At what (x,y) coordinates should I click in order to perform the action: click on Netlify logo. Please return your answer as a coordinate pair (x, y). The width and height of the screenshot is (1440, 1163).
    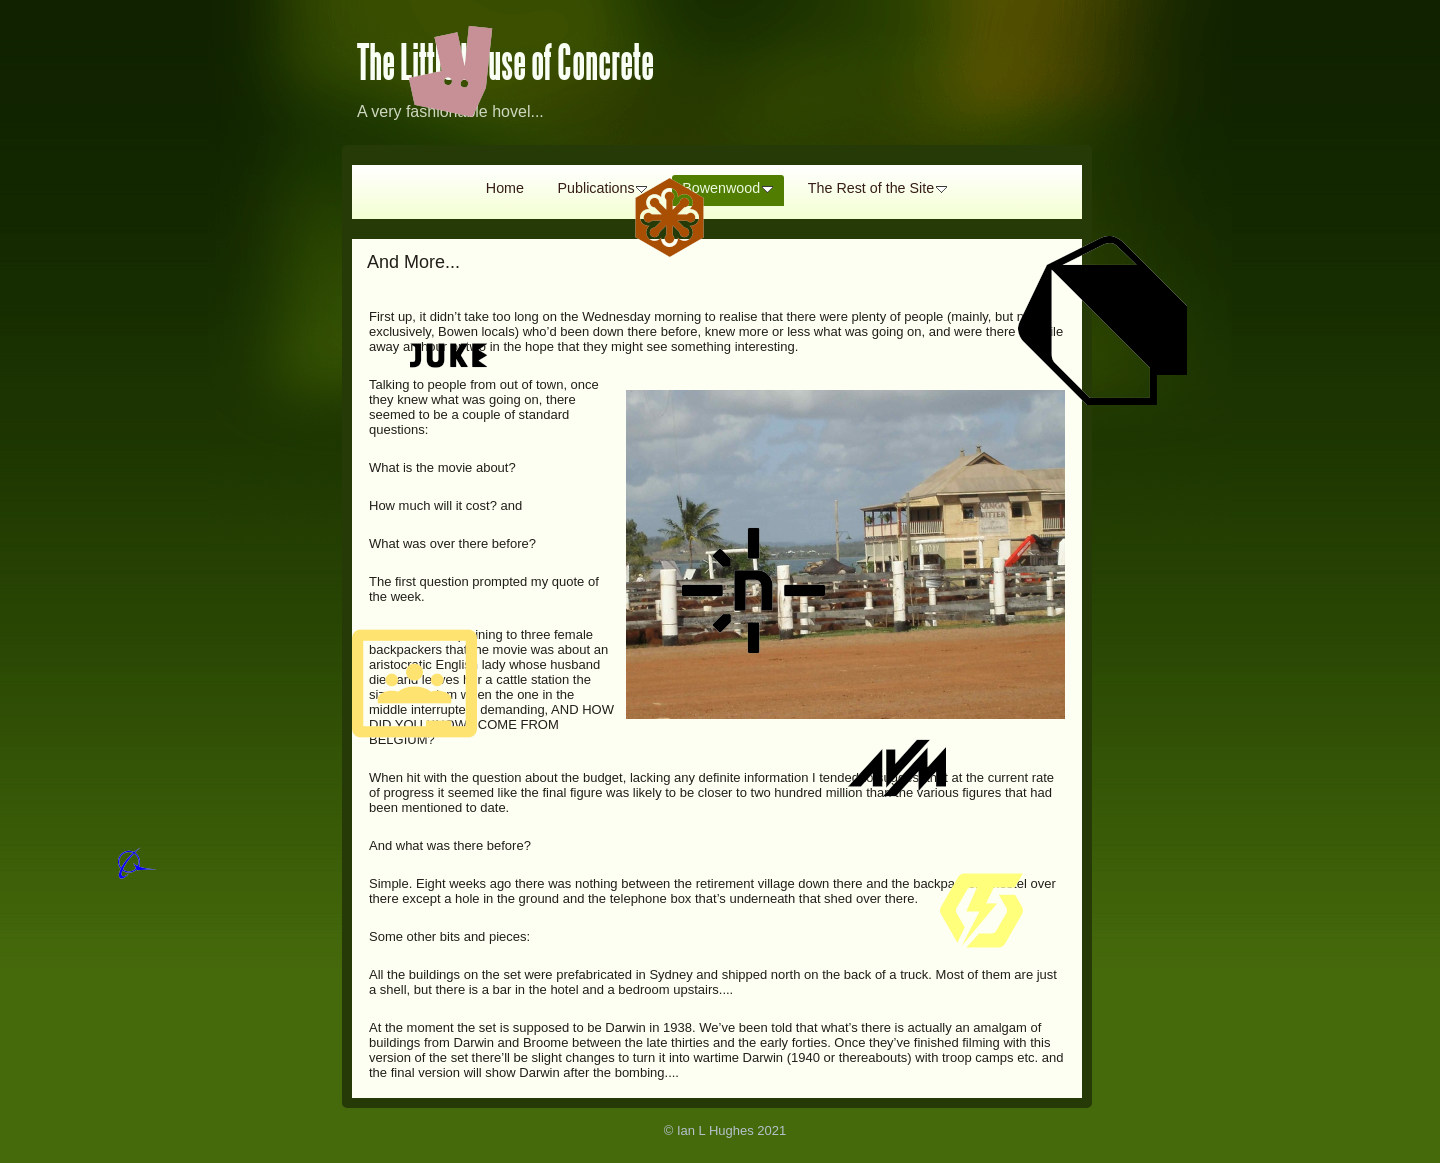
    Looking at the image, I should click on (753, 590).